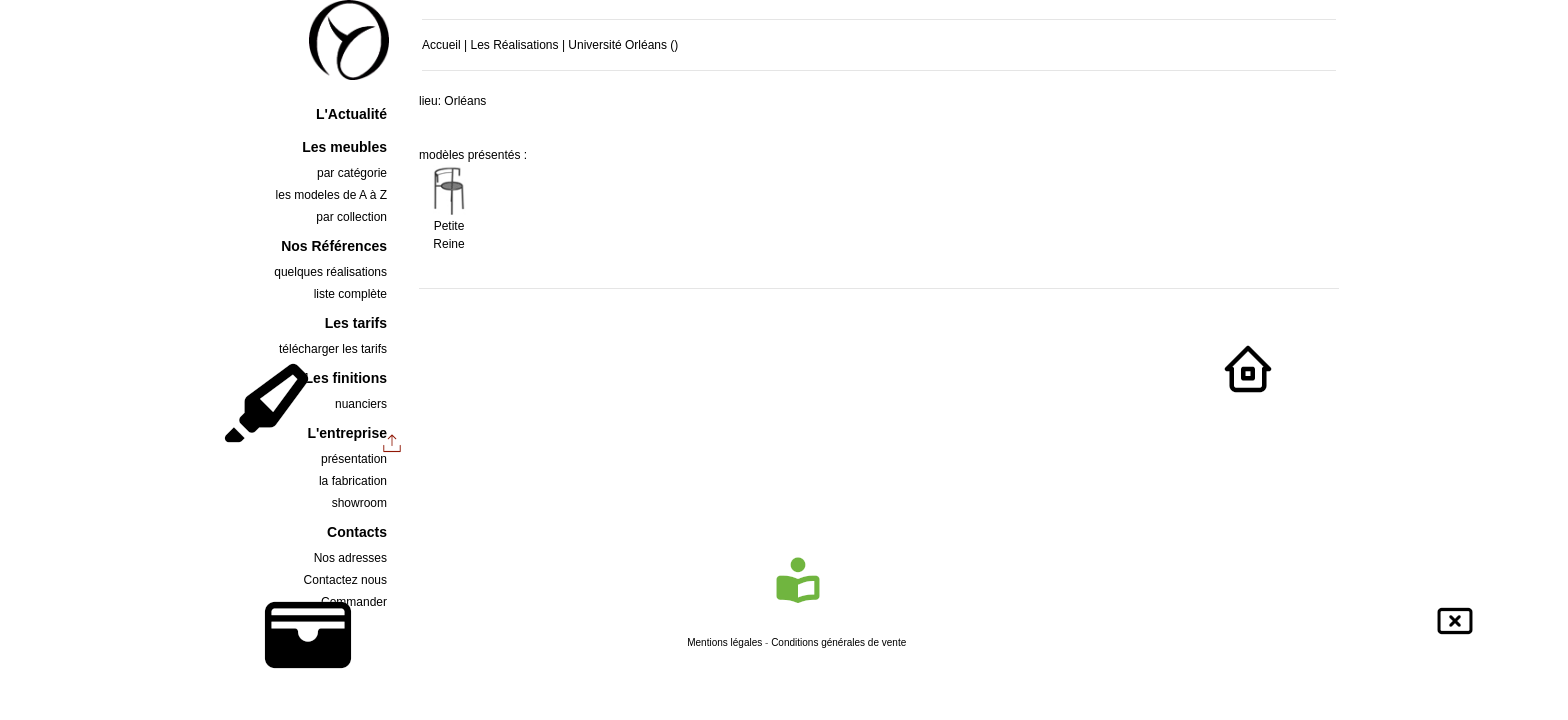 This screenshot has height=720, width=1568. I want to click on highlight or mark up text, so click(269, 403).